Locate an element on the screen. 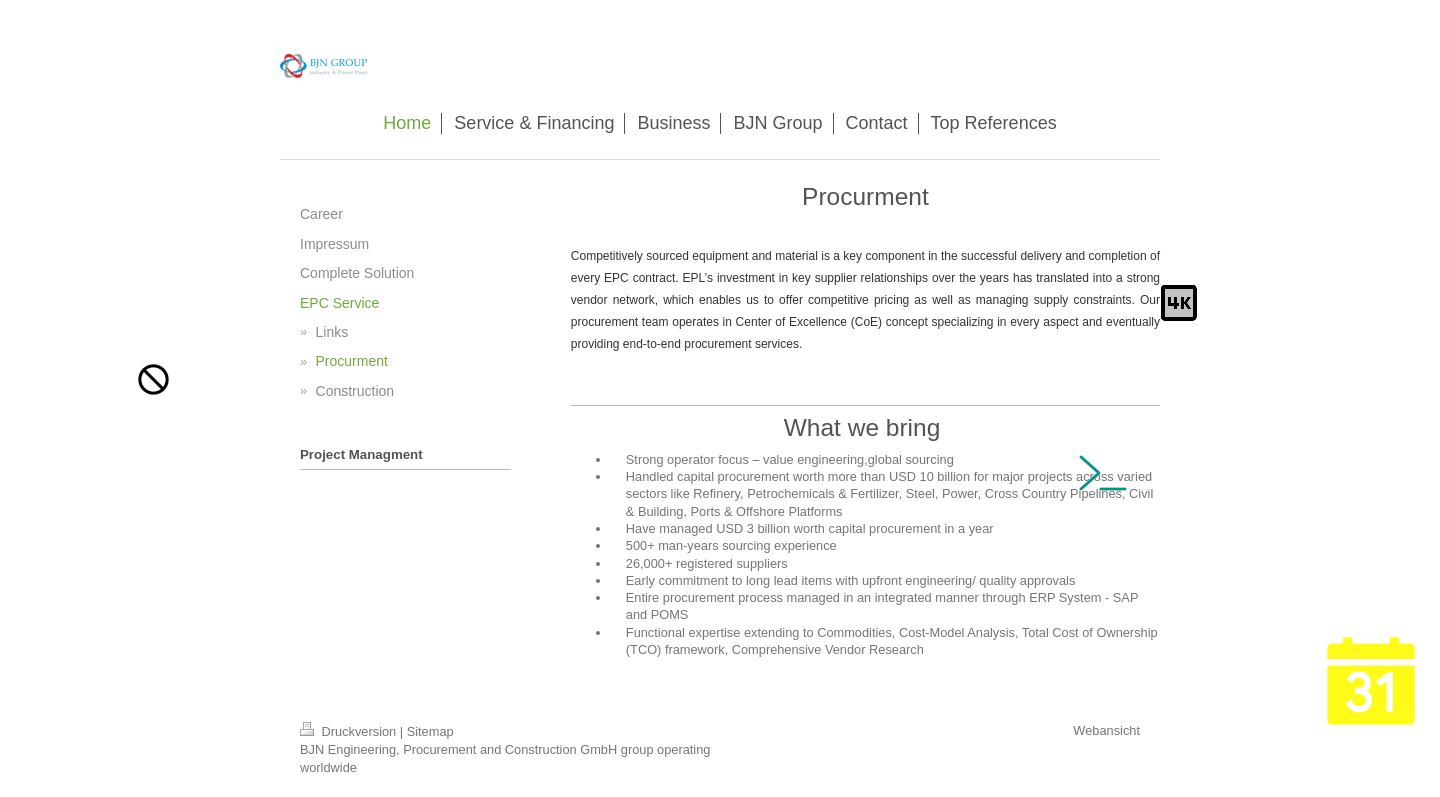 This screenshot has height=797, width=1440. indicates a blocked or prohibited action is located at coordinates (153, 379).